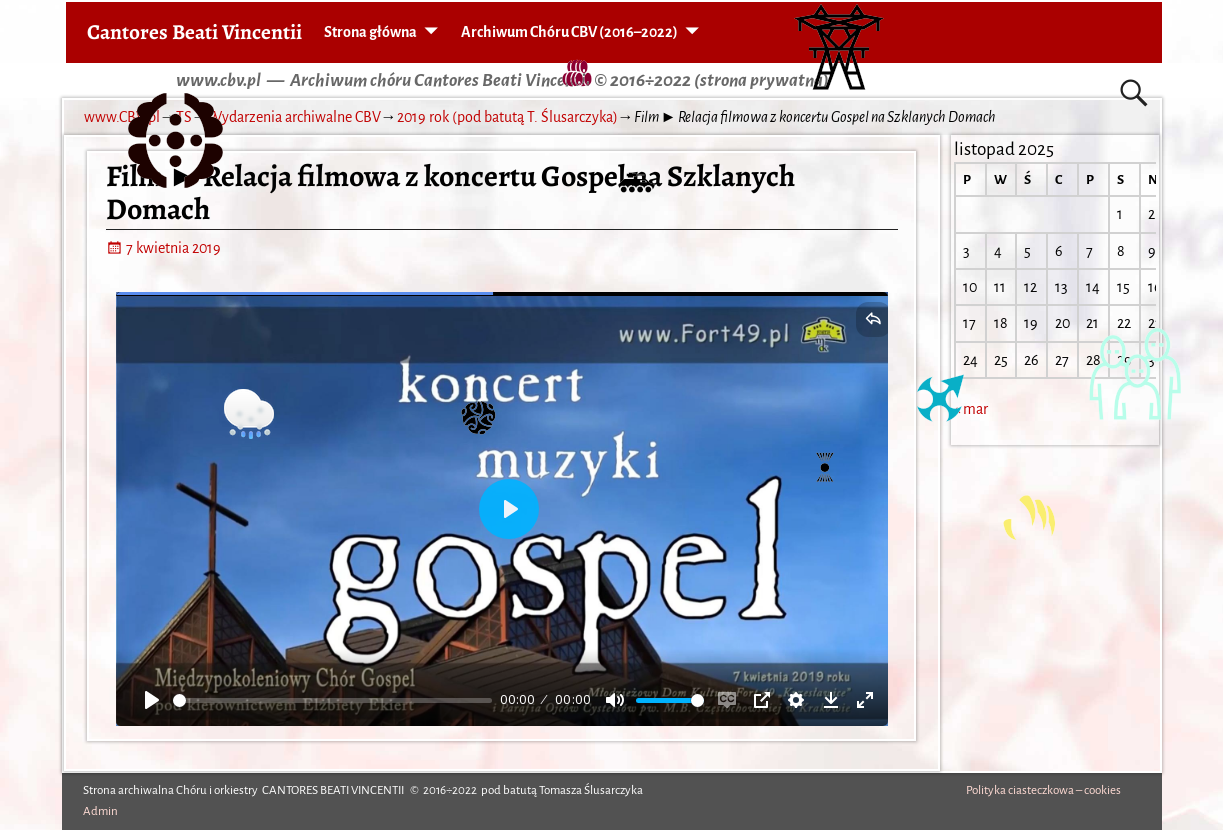 This screenshot has height=830, width=1223. I want to click on activate grab or snatch ability, so click(1029, 521).